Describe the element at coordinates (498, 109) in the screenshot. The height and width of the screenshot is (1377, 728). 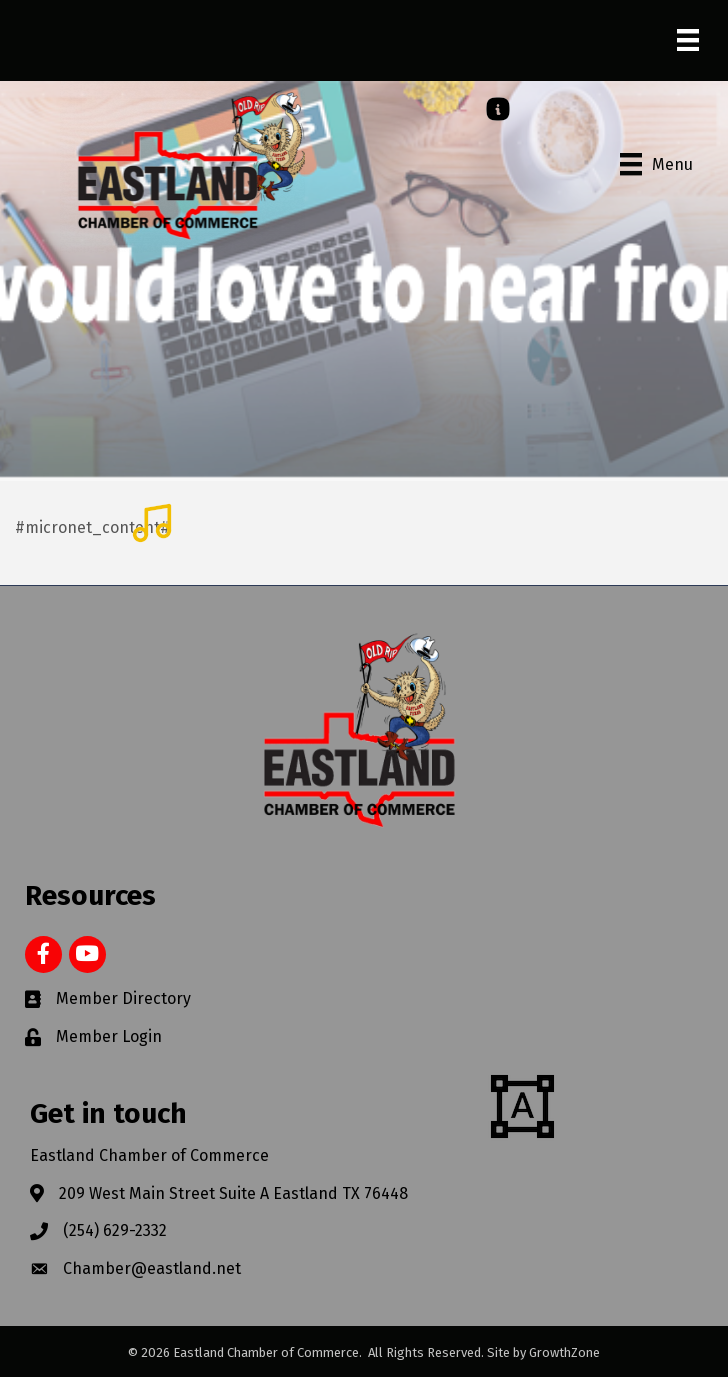
I see `view more information or details` at that location.